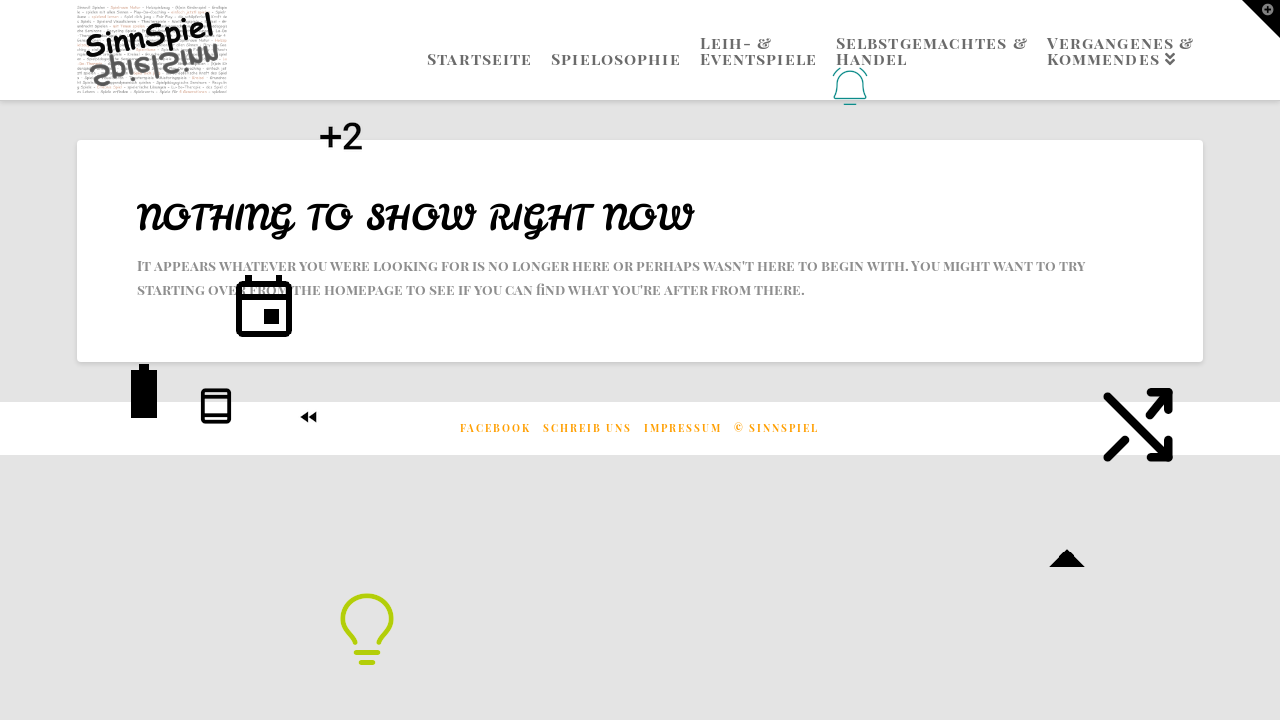 This screenshot has width=1280, height=720. What do you see at coordinates (367, 630) in the screenshot?
I see `view tips or suggestions` at bounding box center [367, 630].